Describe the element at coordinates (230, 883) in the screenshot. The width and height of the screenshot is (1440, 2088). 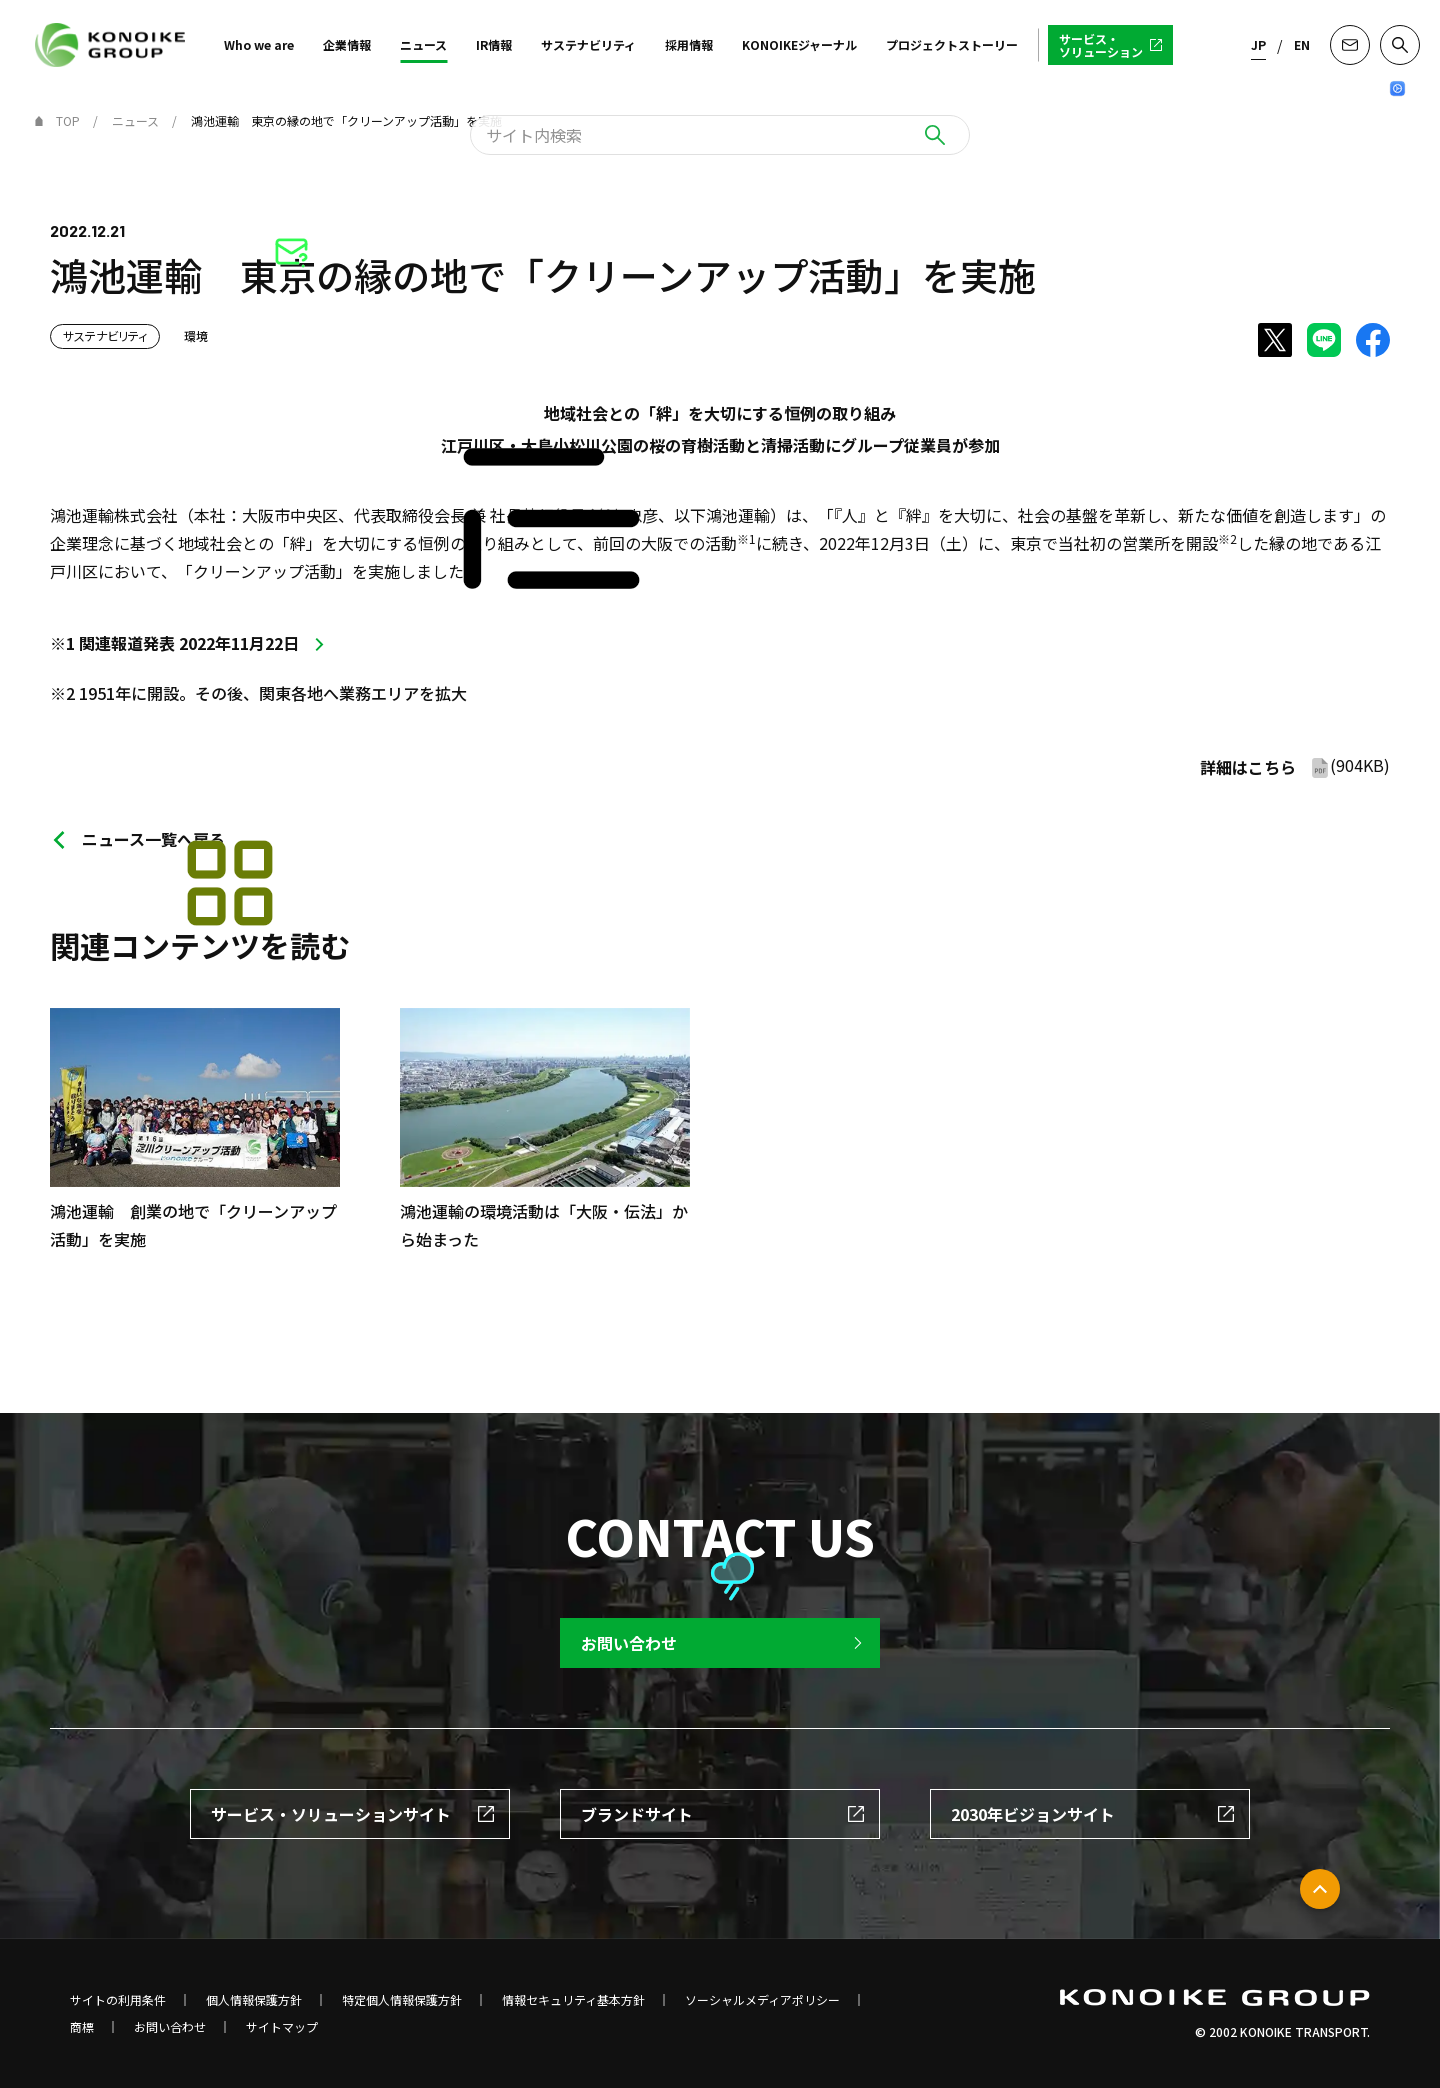
I see `switch to grid view` at that location.